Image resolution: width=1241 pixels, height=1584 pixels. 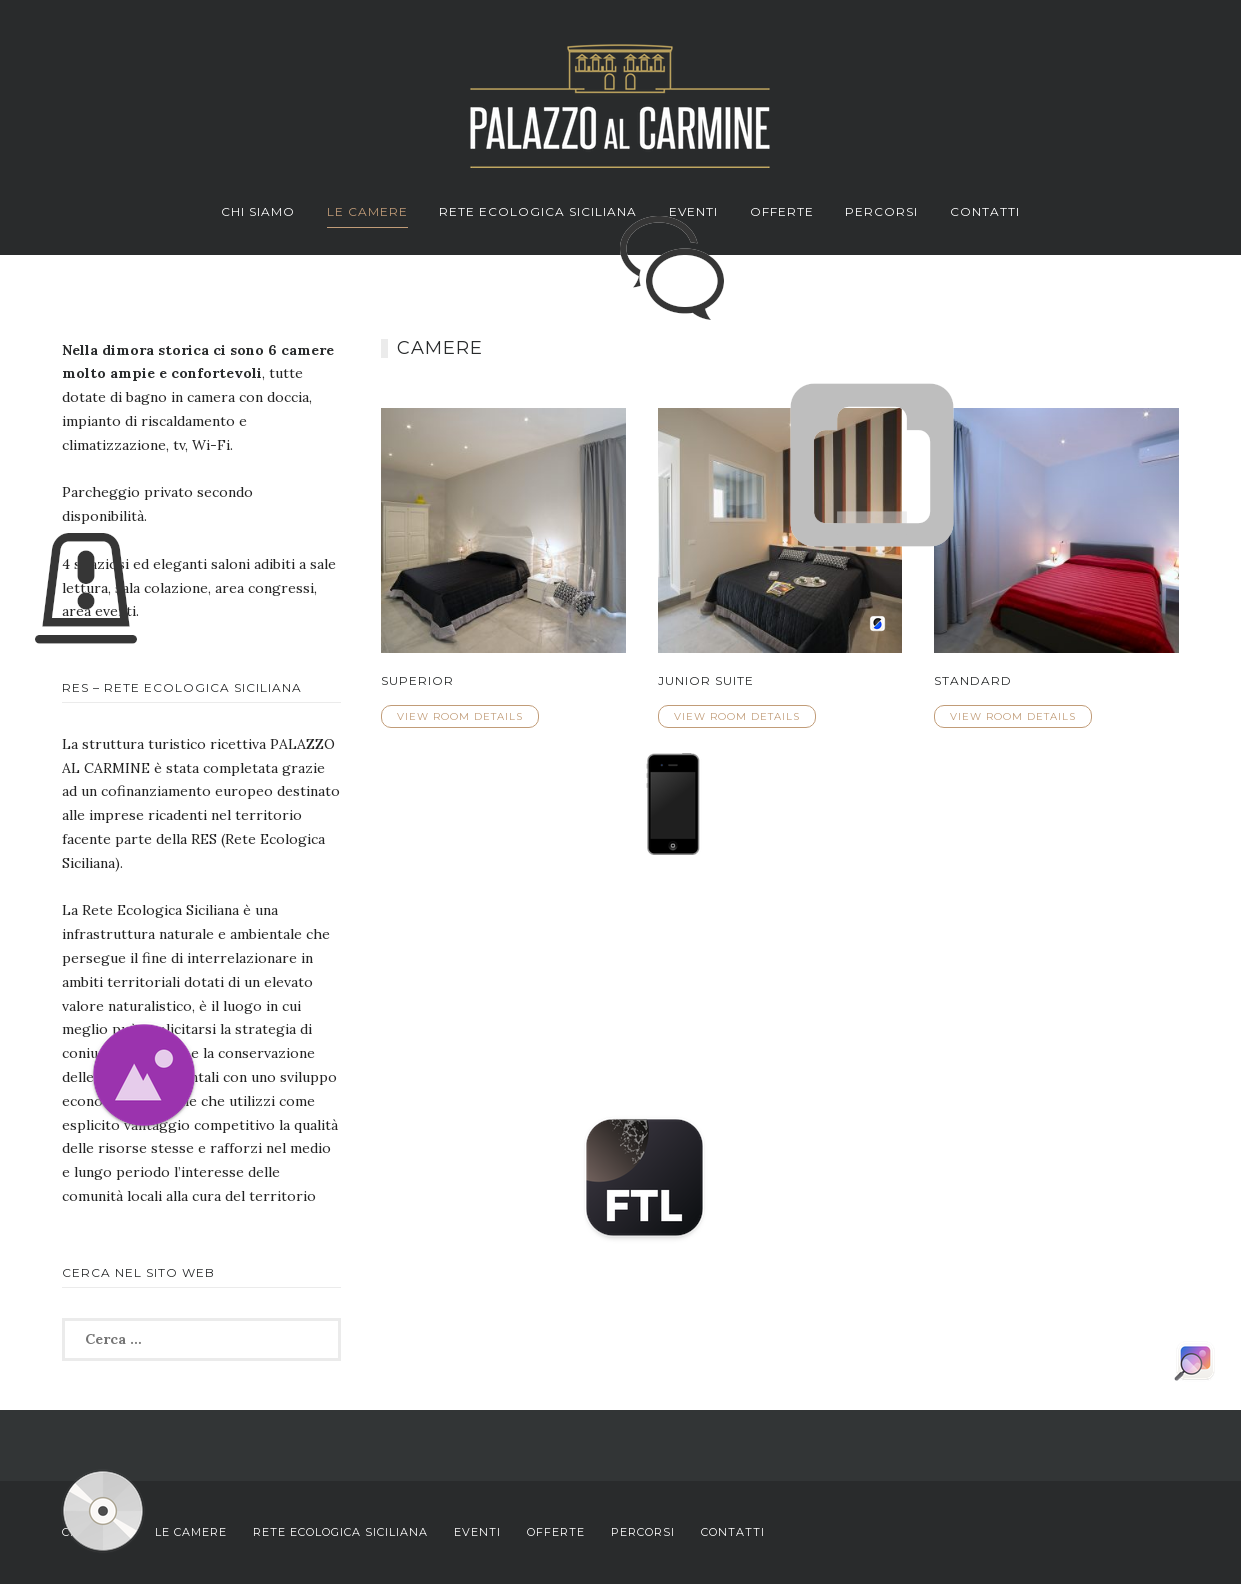 I want to click on open SuperSlicer 3D printing slicer application, so click(x=877, y=623).